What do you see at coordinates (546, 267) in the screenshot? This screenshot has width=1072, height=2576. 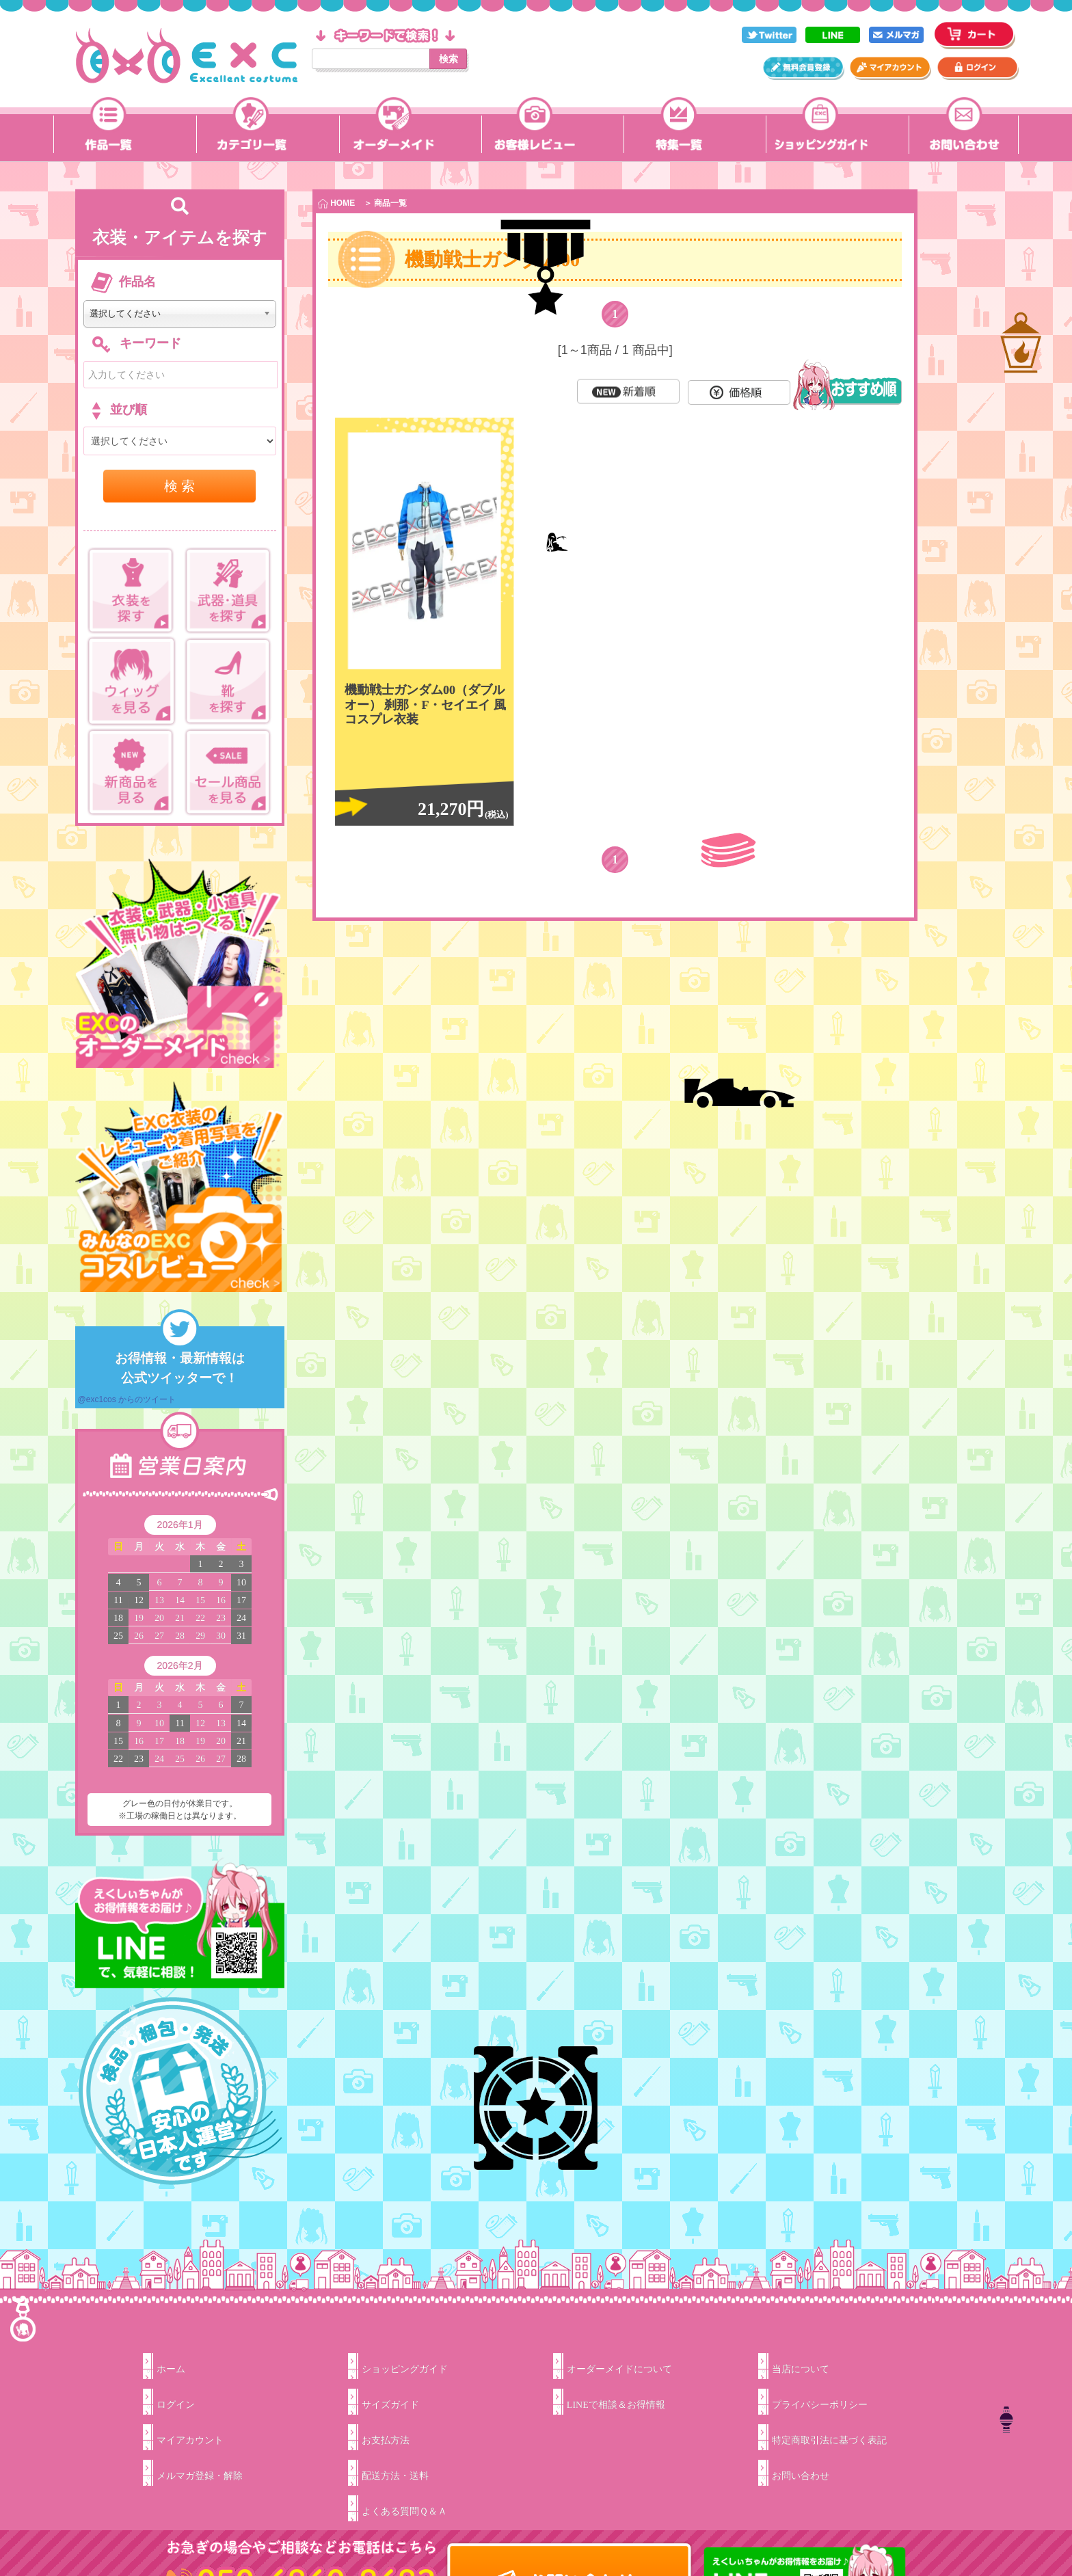 I see `view achievements or awards` at bounding box center [546, 267].